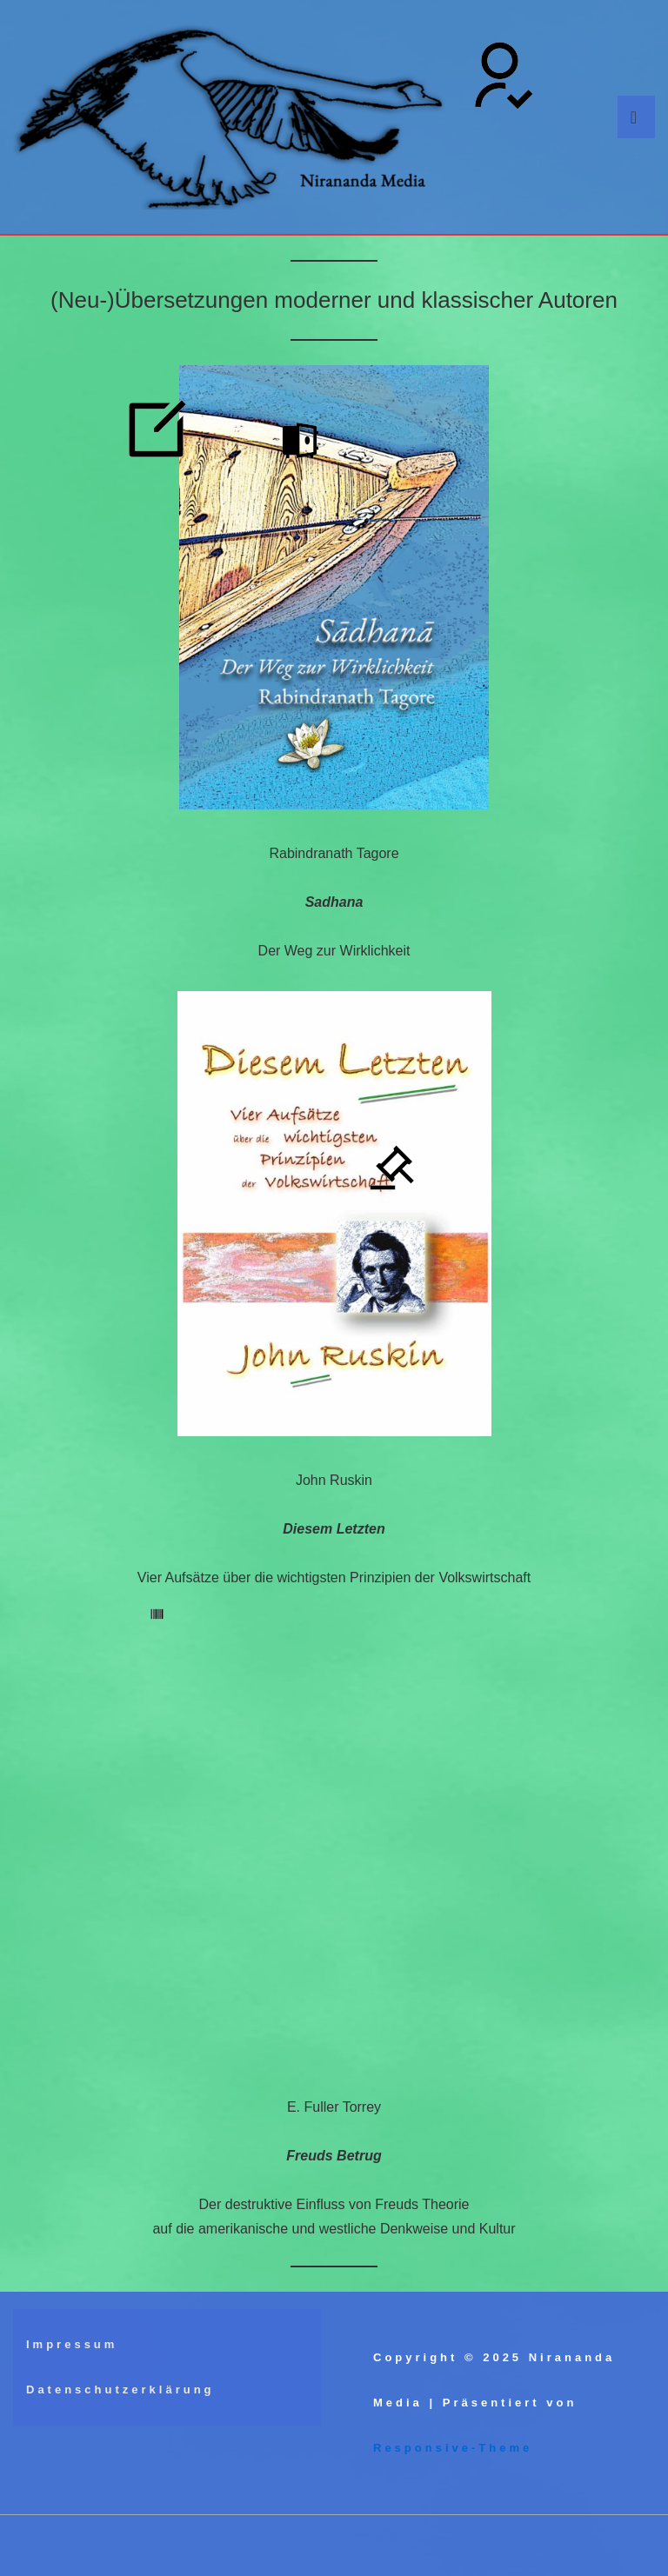  Describe the element at coordinates (391, 1168) in the screenshot. I see `place a bid on an item` at that location.